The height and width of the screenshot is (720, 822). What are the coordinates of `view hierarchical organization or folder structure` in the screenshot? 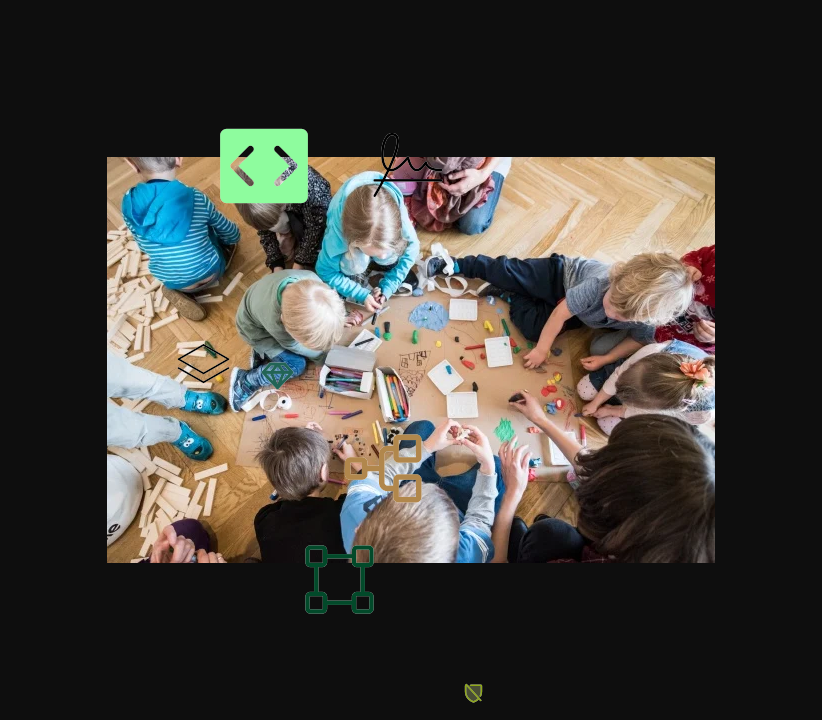 It's located at (387, 468).